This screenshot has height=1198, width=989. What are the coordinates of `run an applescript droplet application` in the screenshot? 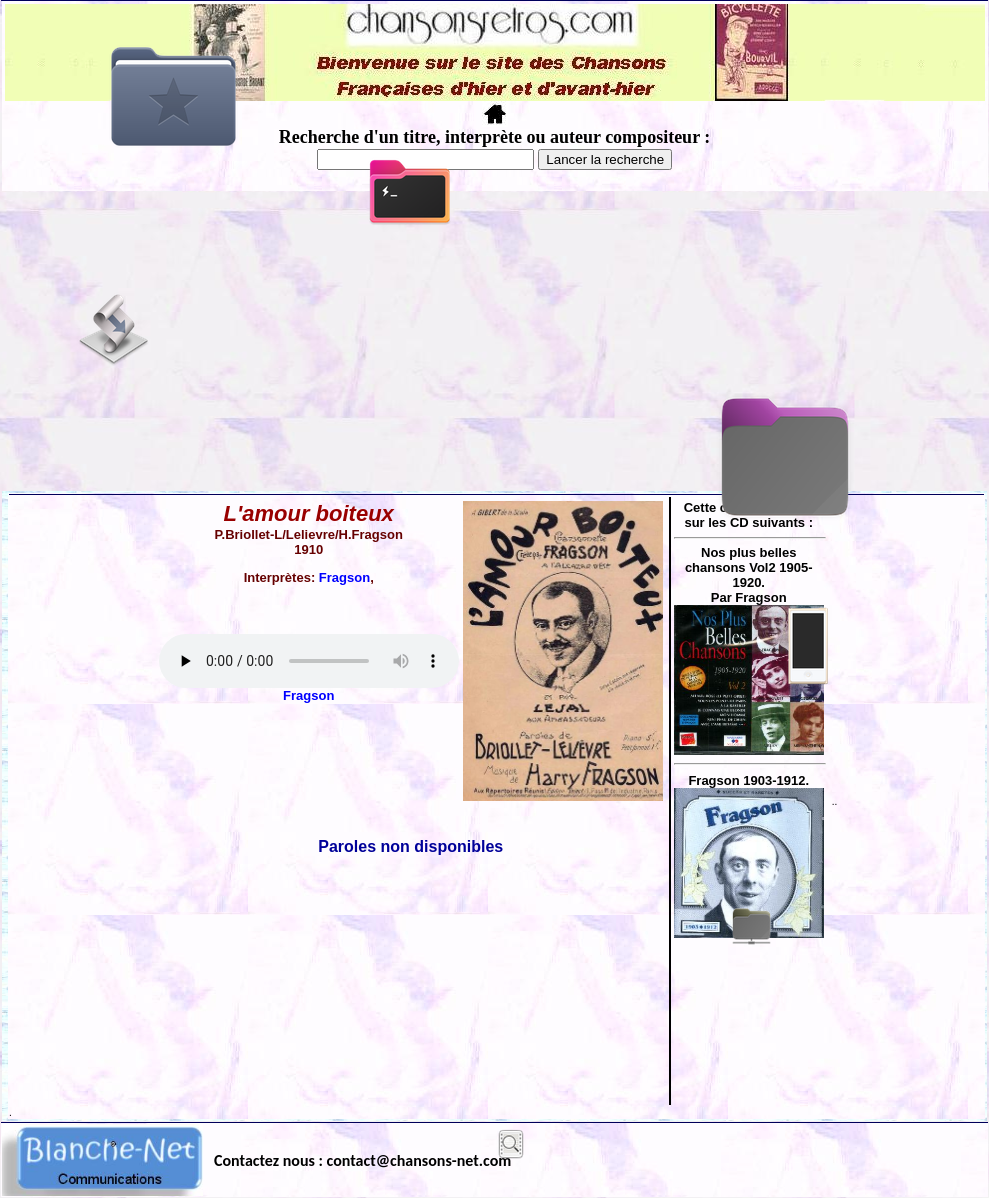 It's located at (113, 328).